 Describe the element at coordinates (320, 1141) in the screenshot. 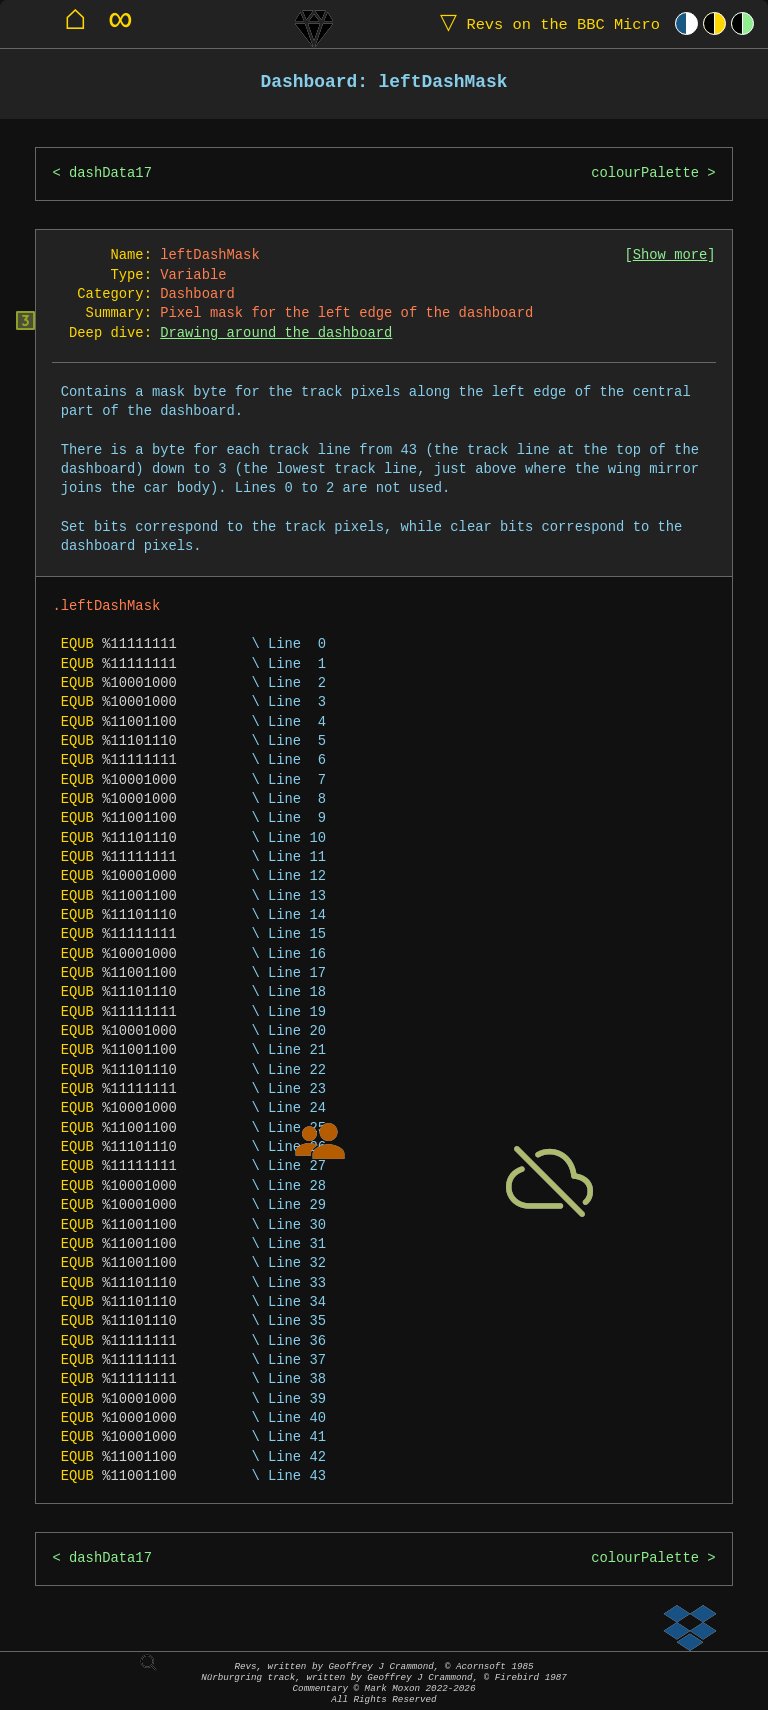

I see `view contacts or people list` at that location.